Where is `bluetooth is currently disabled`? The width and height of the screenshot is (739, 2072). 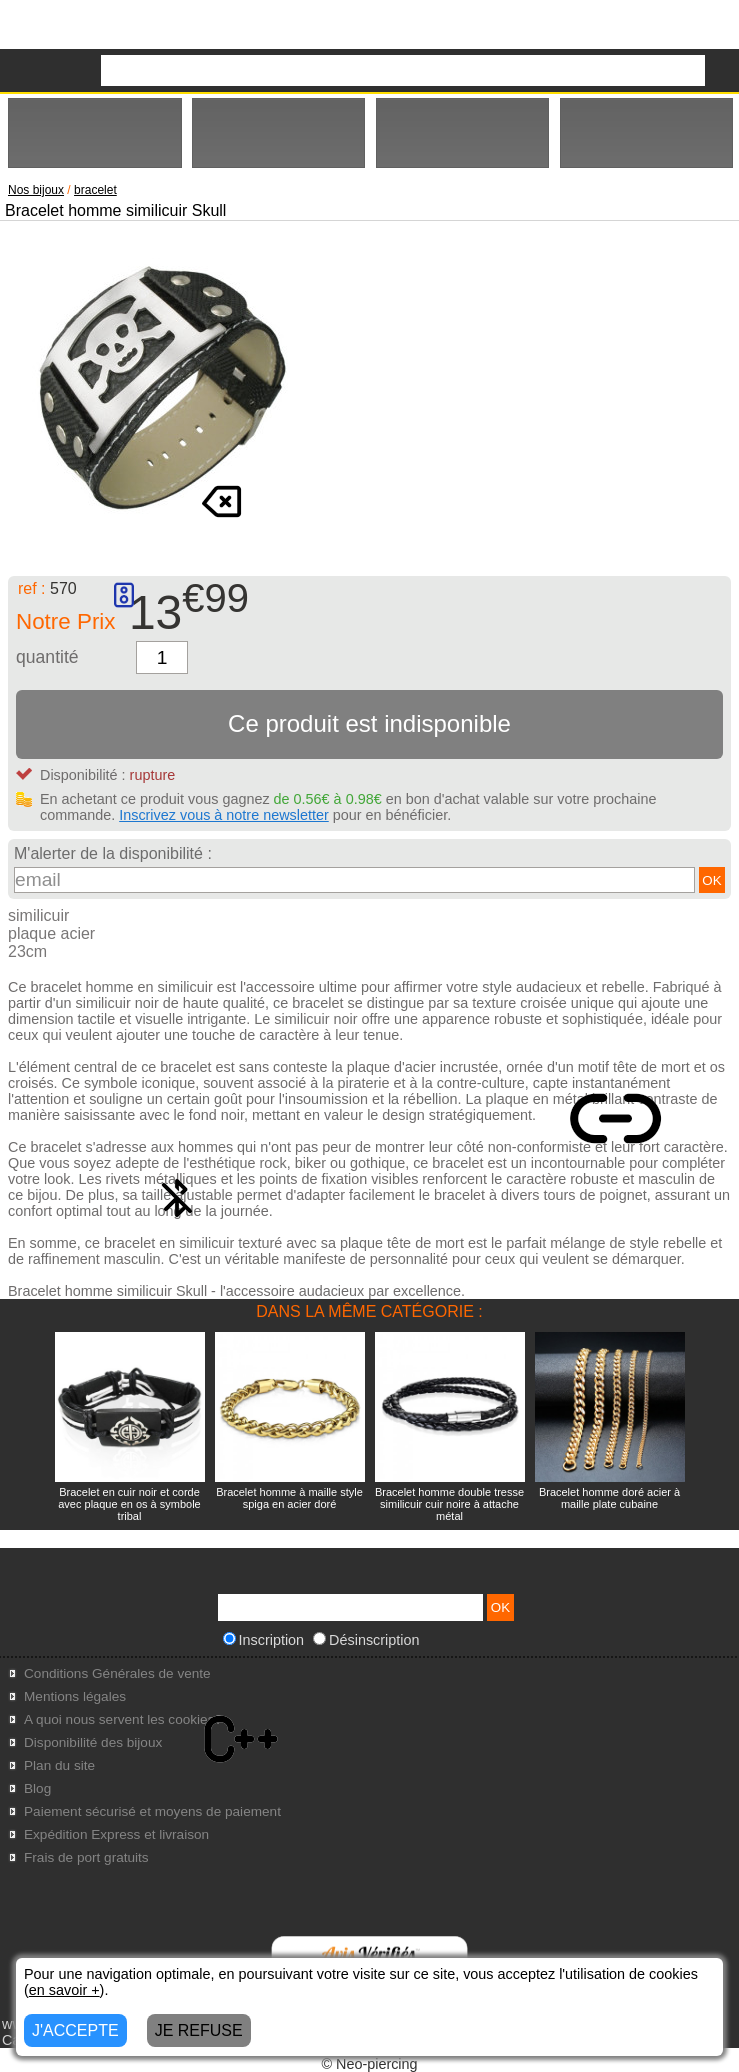 bluetooth is currently disabled is located at coordinates (177, 1198).